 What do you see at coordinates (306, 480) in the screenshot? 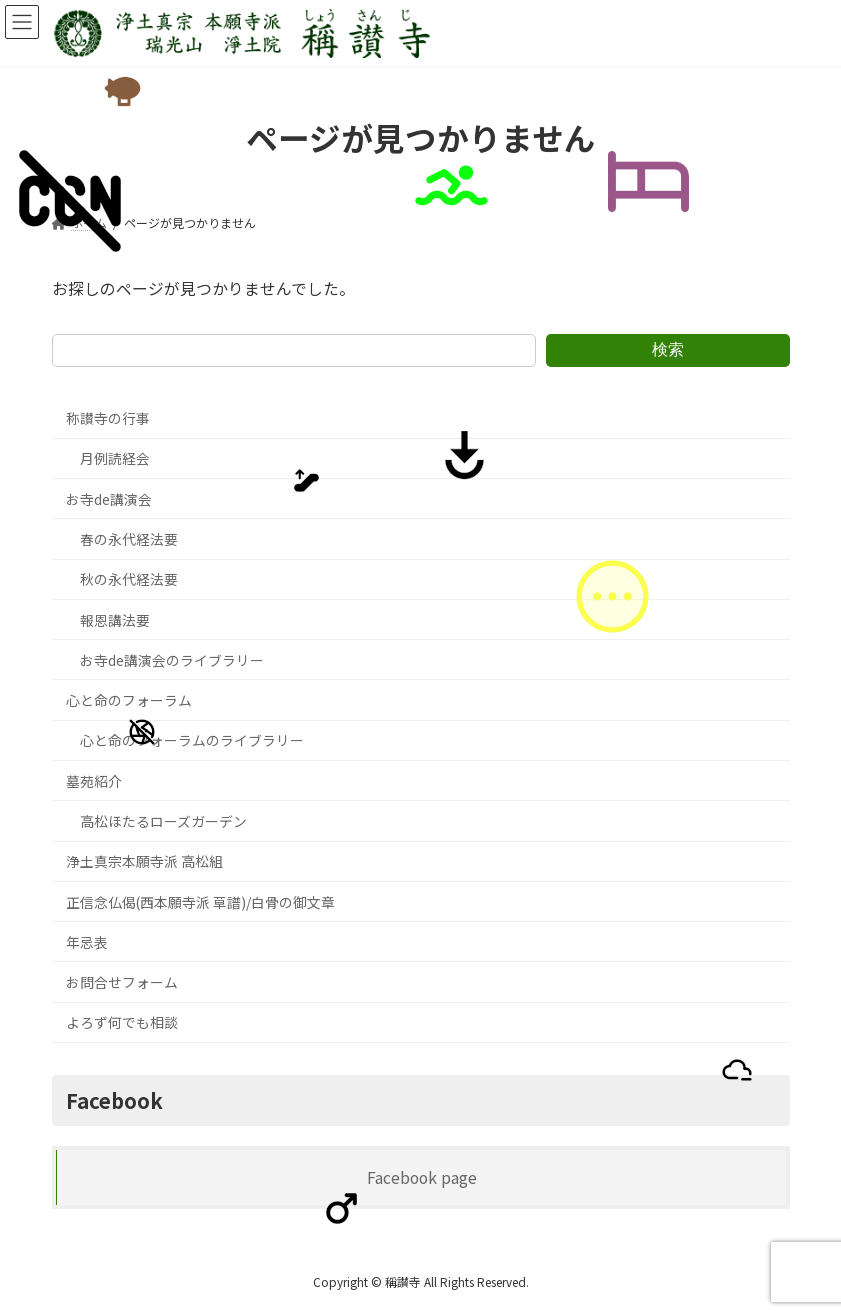
I see `escalator going up` at bounding box center [306, 480].